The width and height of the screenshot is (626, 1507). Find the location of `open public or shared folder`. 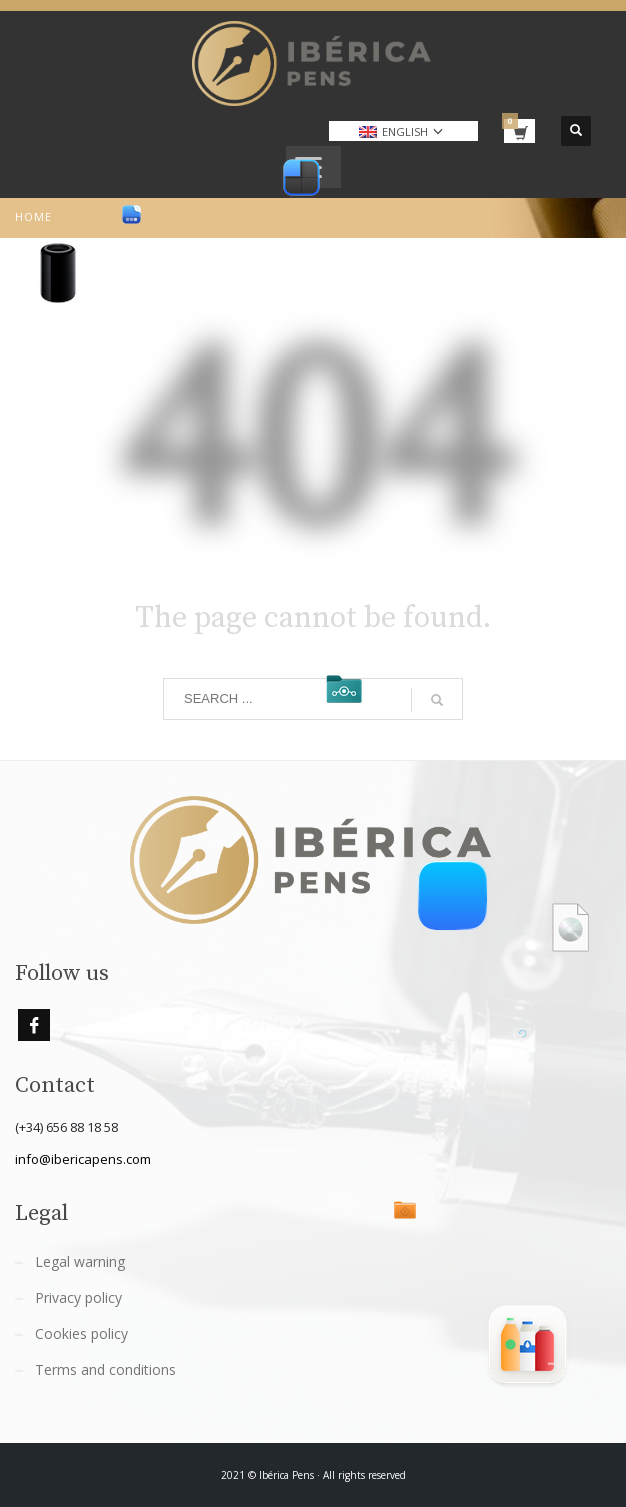

open public or shared folder is located at coordinates (405, 1210).